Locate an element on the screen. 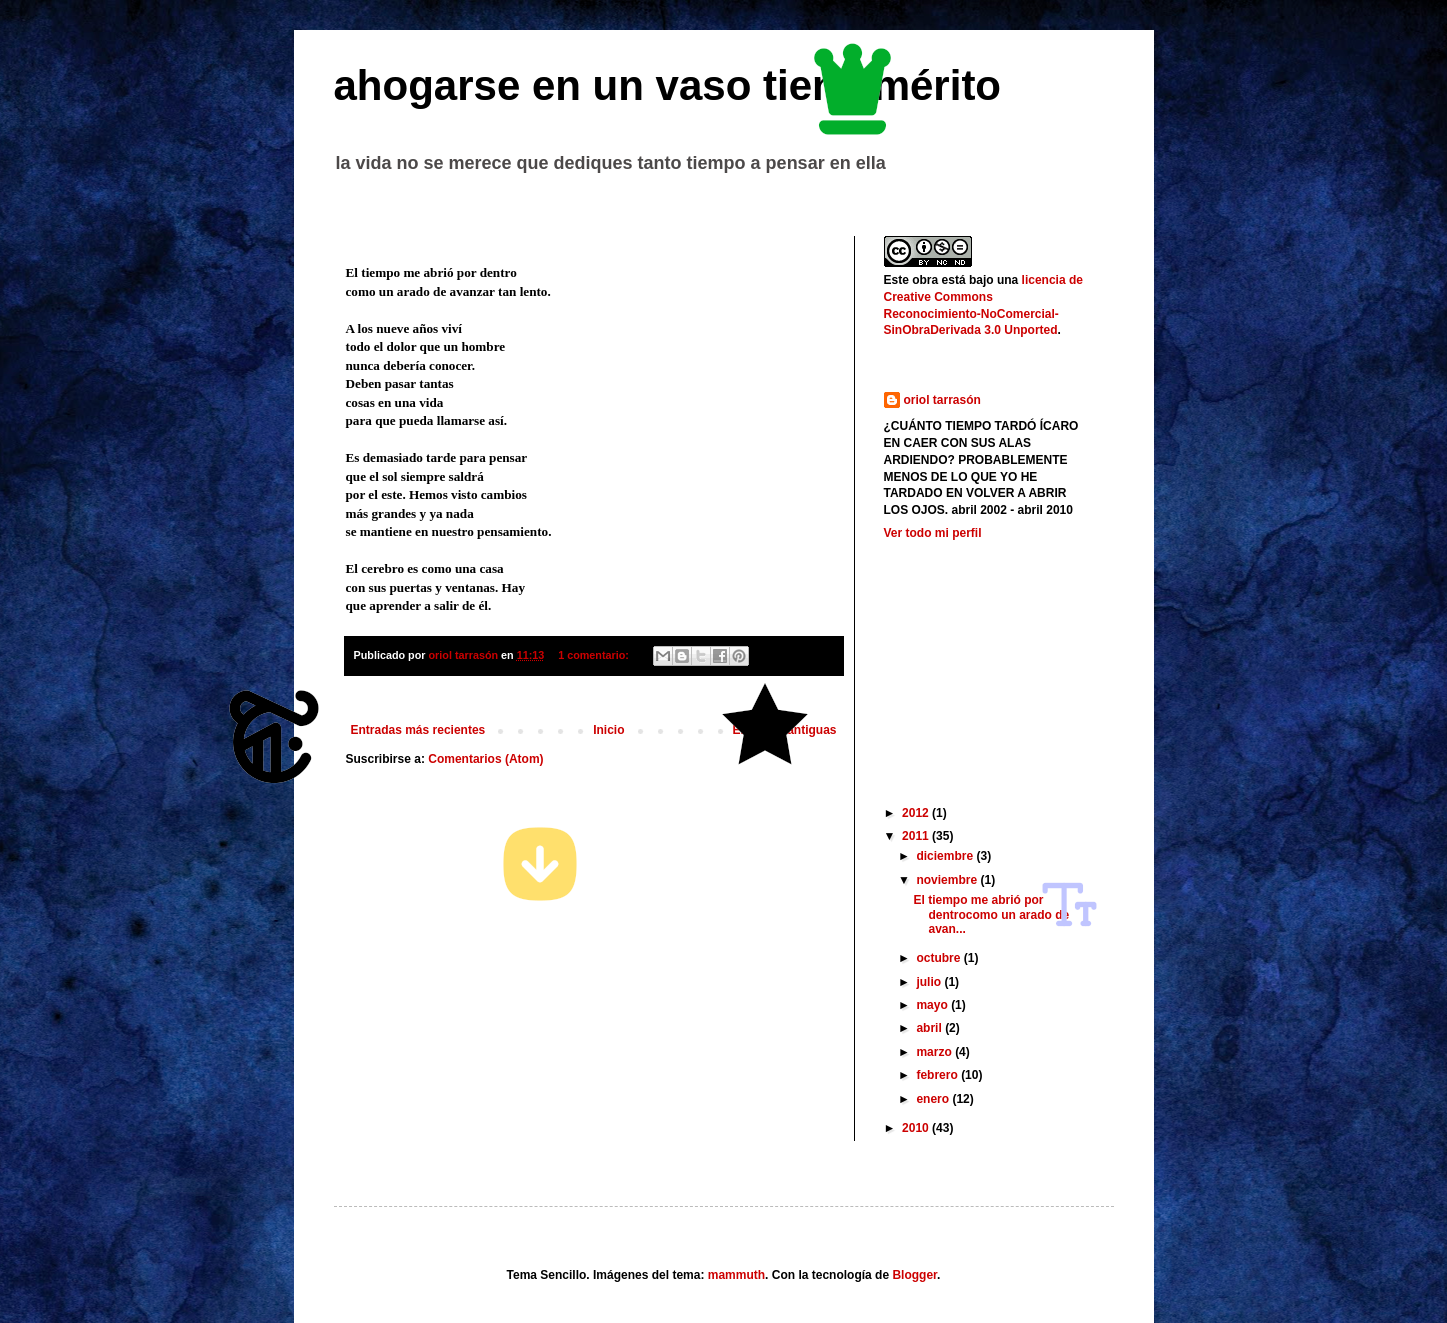 The width and height of the screenshot is (1447, 1323). open the New York Times app is located at coordinates (274, 735).